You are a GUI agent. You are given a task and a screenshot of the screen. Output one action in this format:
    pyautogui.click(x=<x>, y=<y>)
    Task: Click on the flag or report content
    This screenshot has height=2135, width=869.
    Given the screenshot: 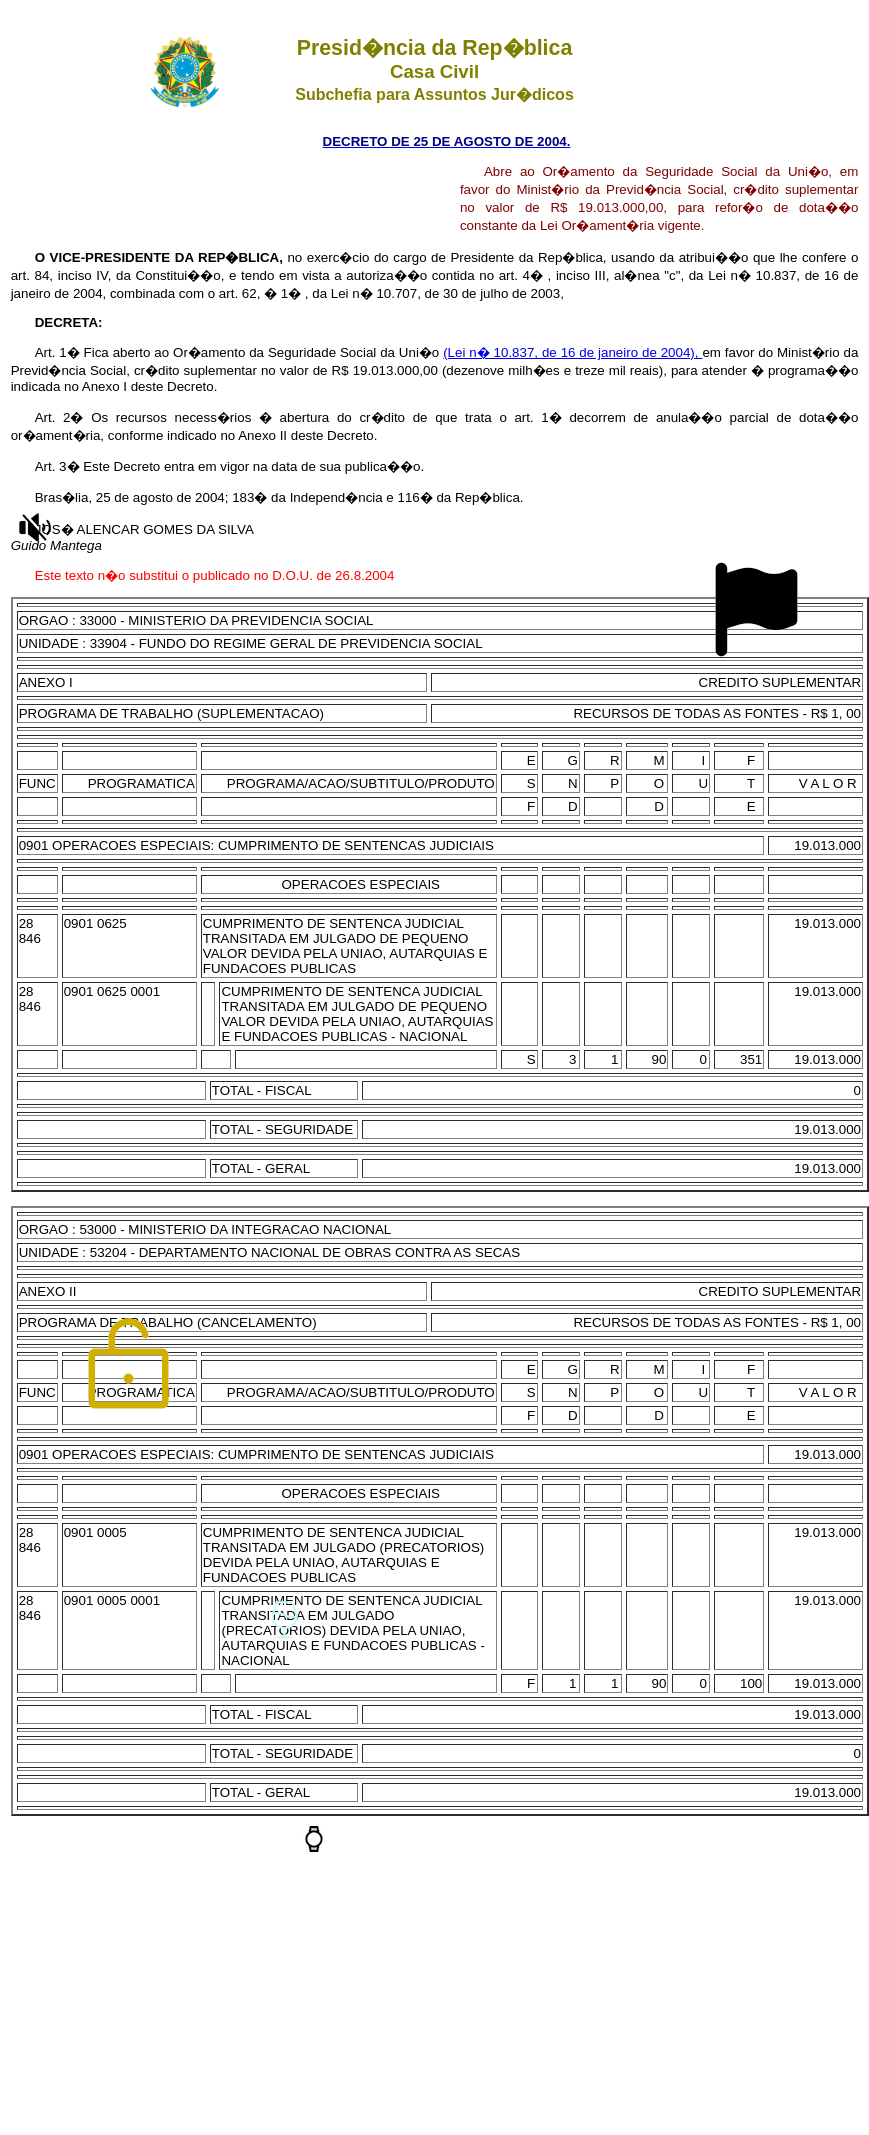 What is the action you would take?
    pyautogui.click(x=756, y=609)
    